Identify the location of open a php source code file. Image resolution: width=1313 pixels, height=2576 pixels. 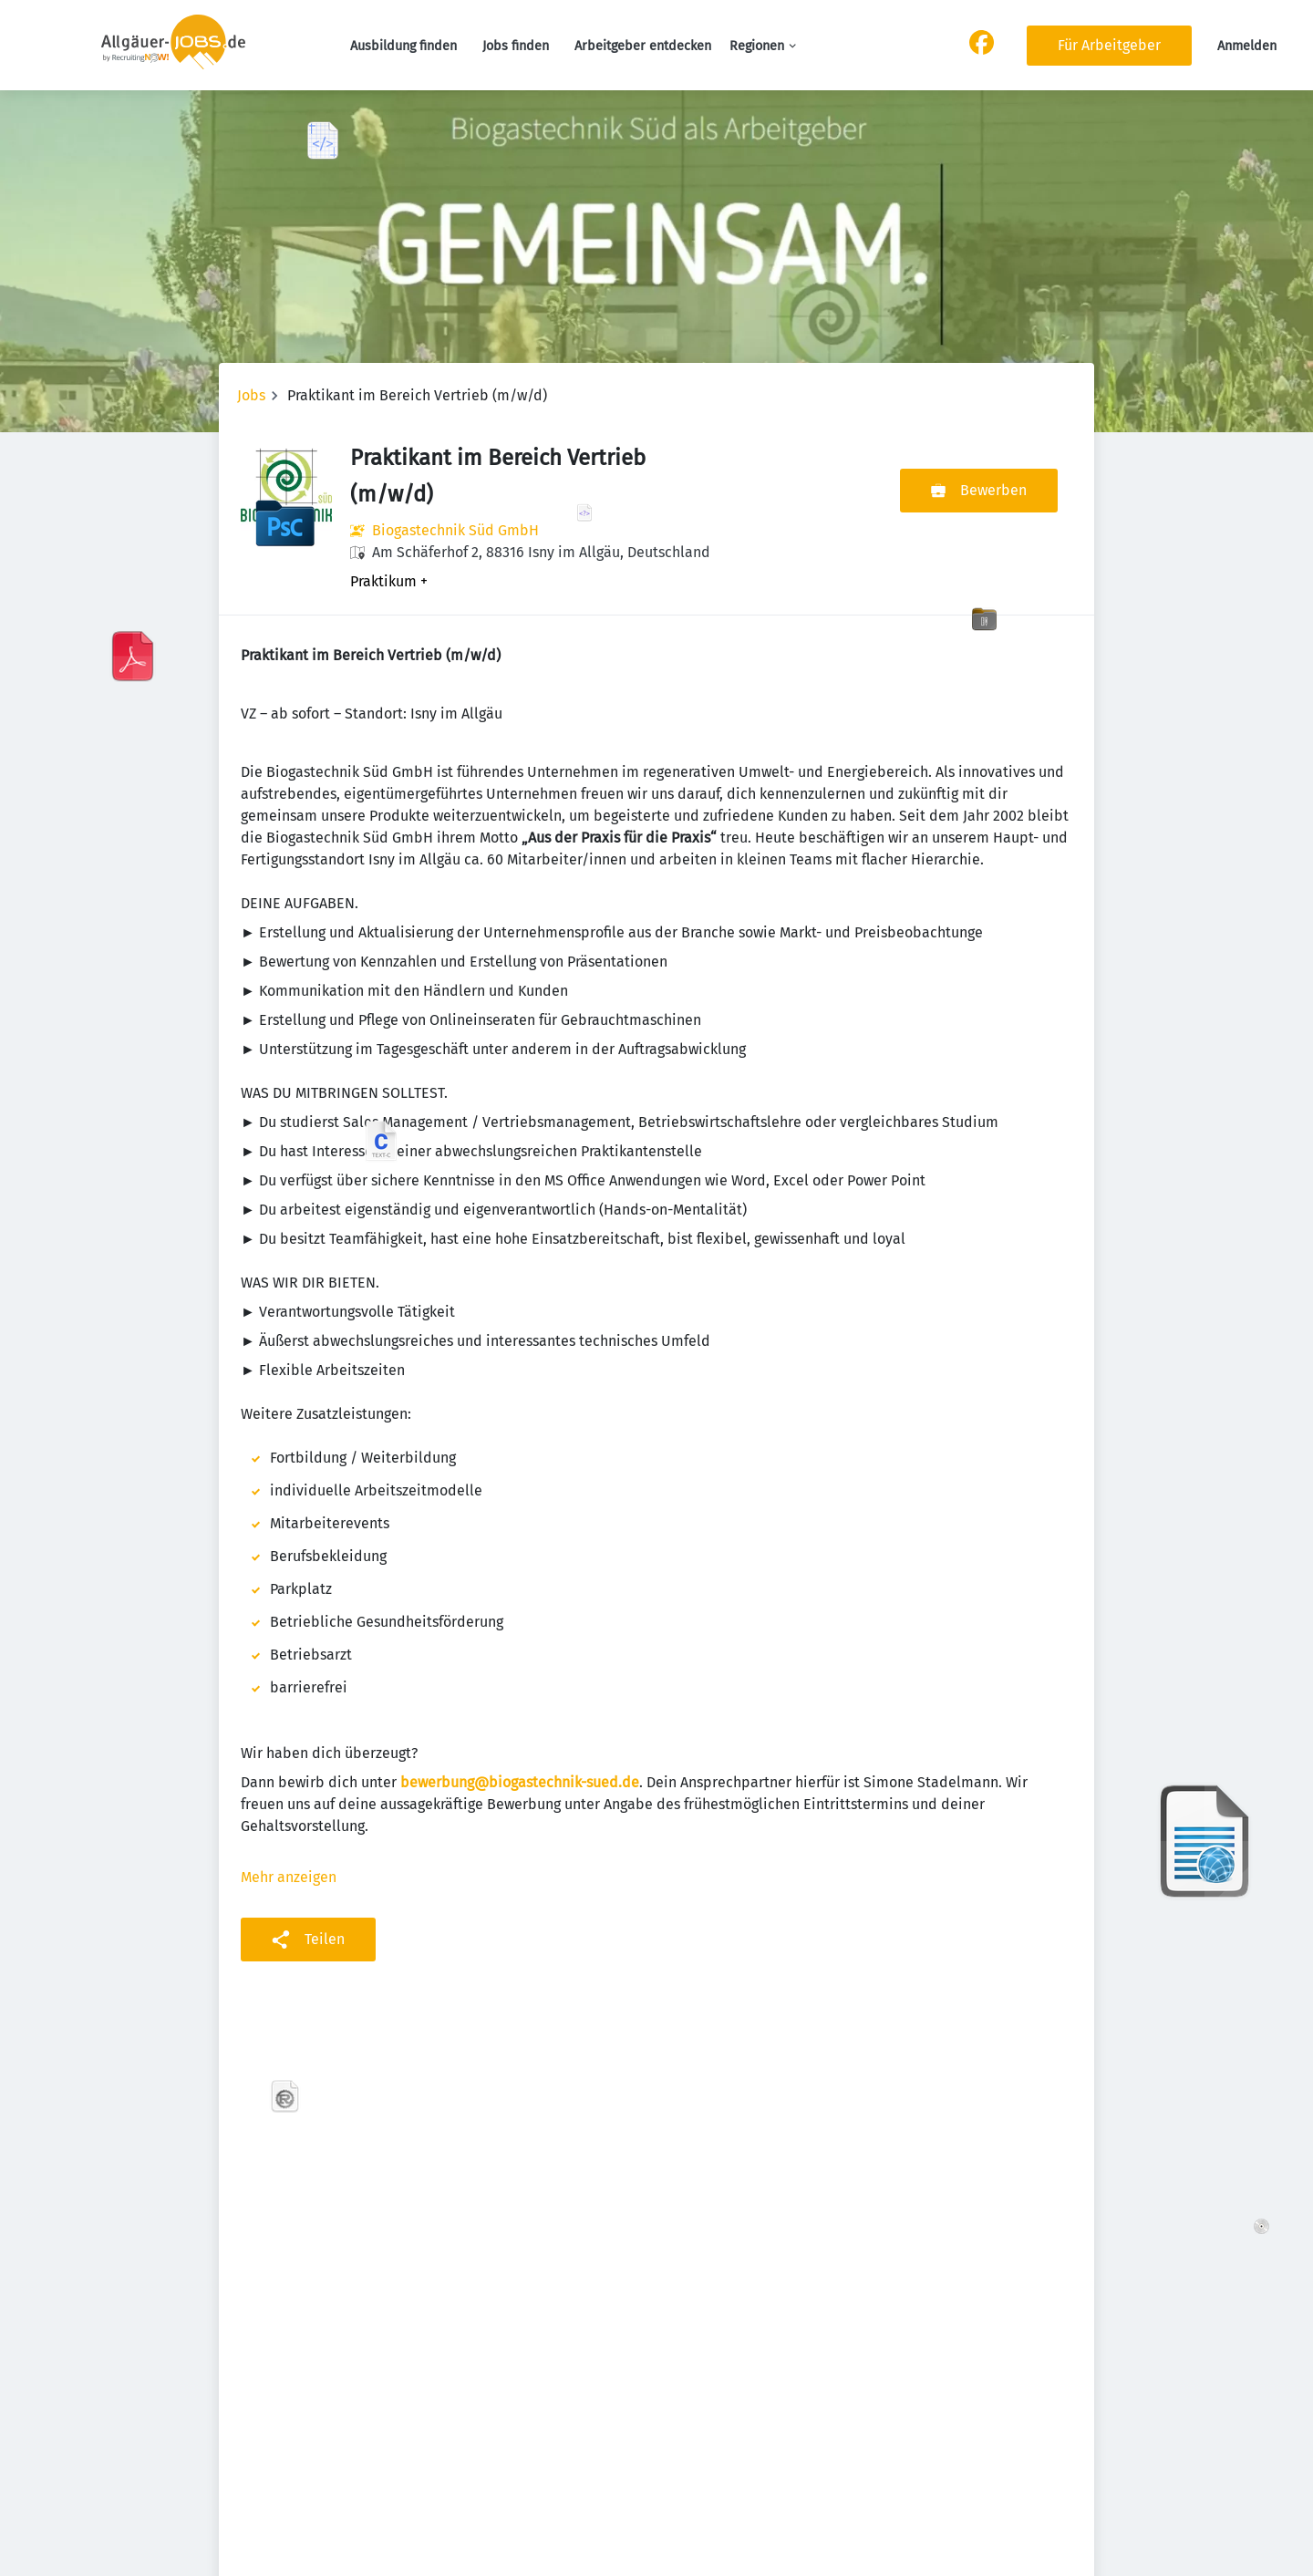
(584, 512).